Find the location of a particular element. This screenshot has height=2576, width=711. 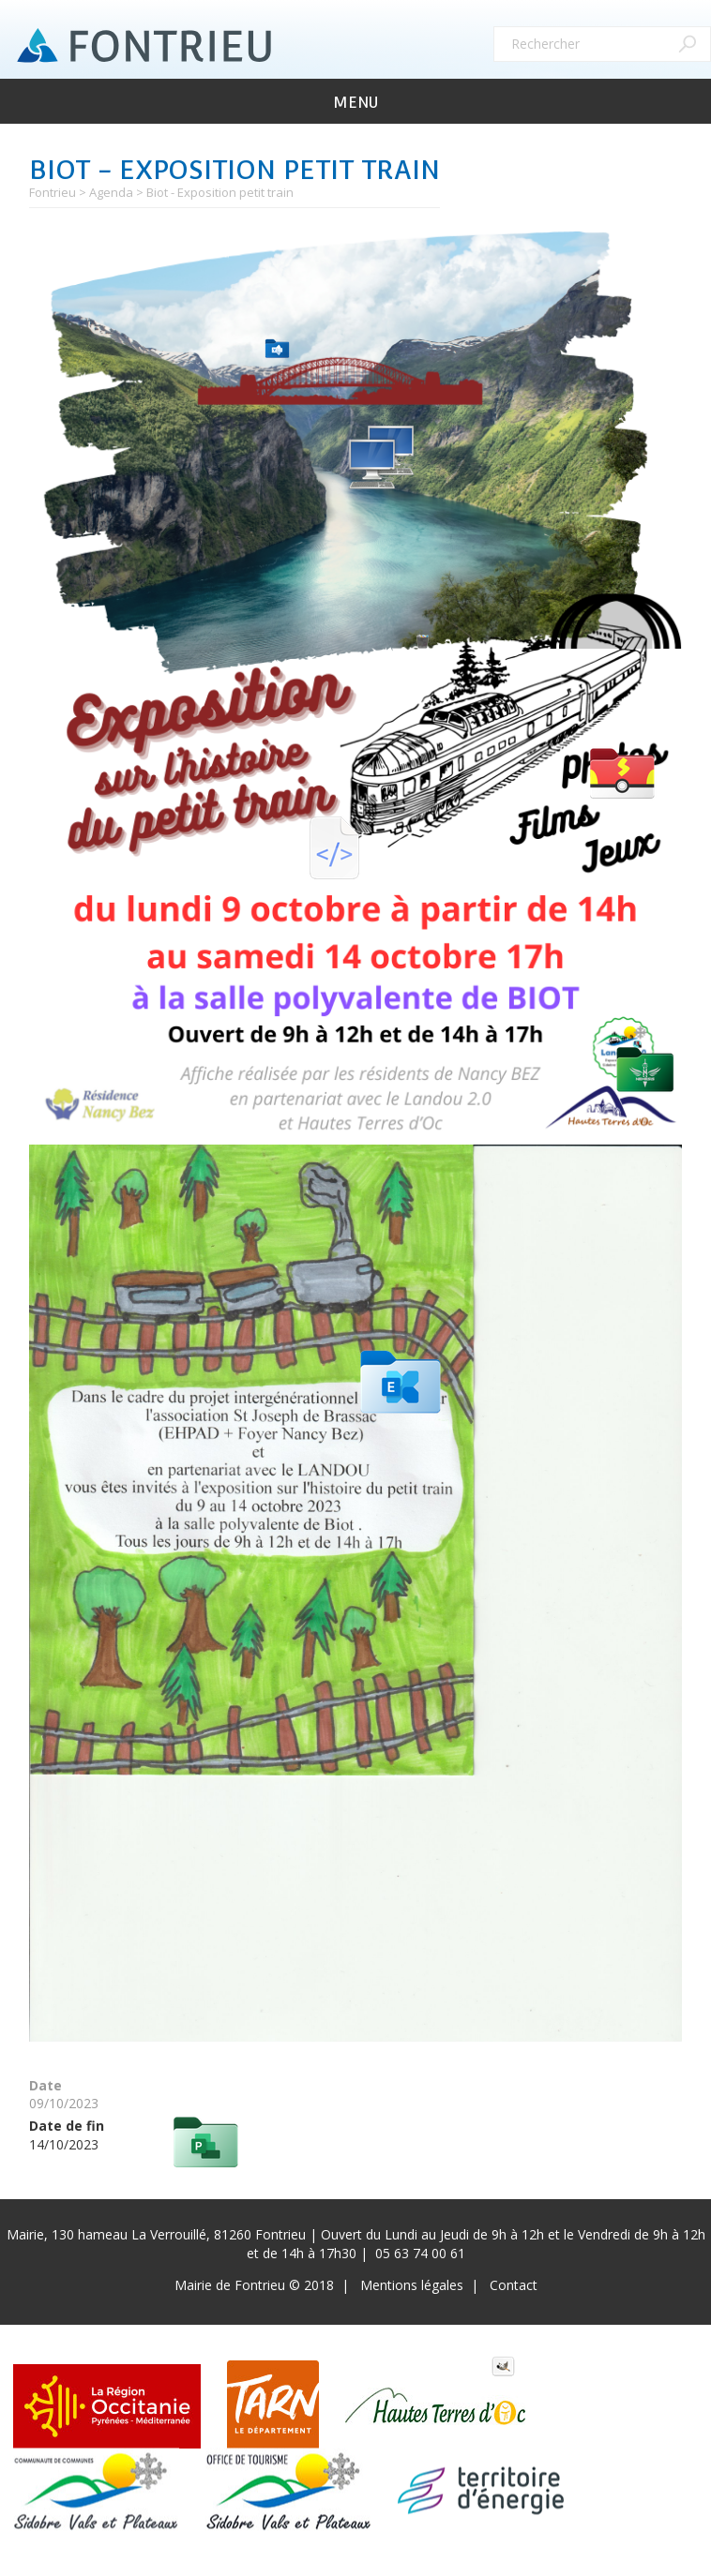

indicates network connection is idle with no active traffic is located at coordinates (381, 457).